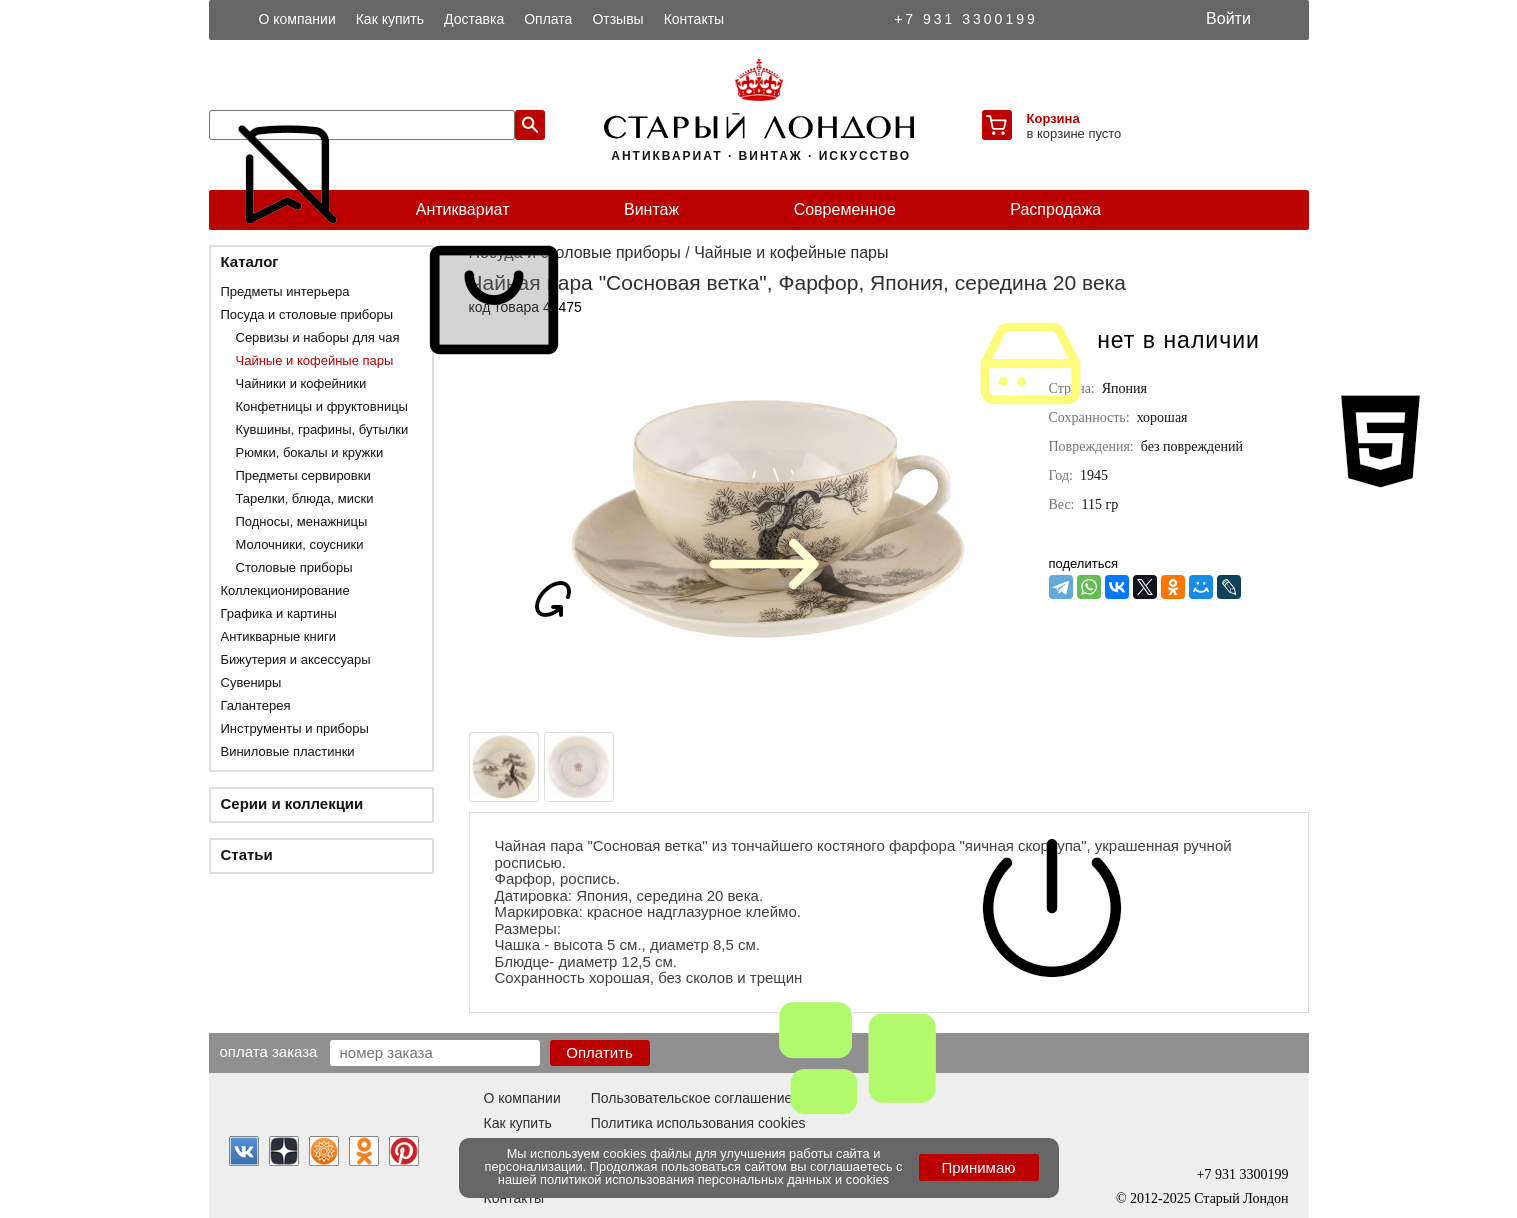  What do you see at coordinates (287, 174) in the screenshot?
I see `remove from bookmarks` at bounding box center [287, 174].